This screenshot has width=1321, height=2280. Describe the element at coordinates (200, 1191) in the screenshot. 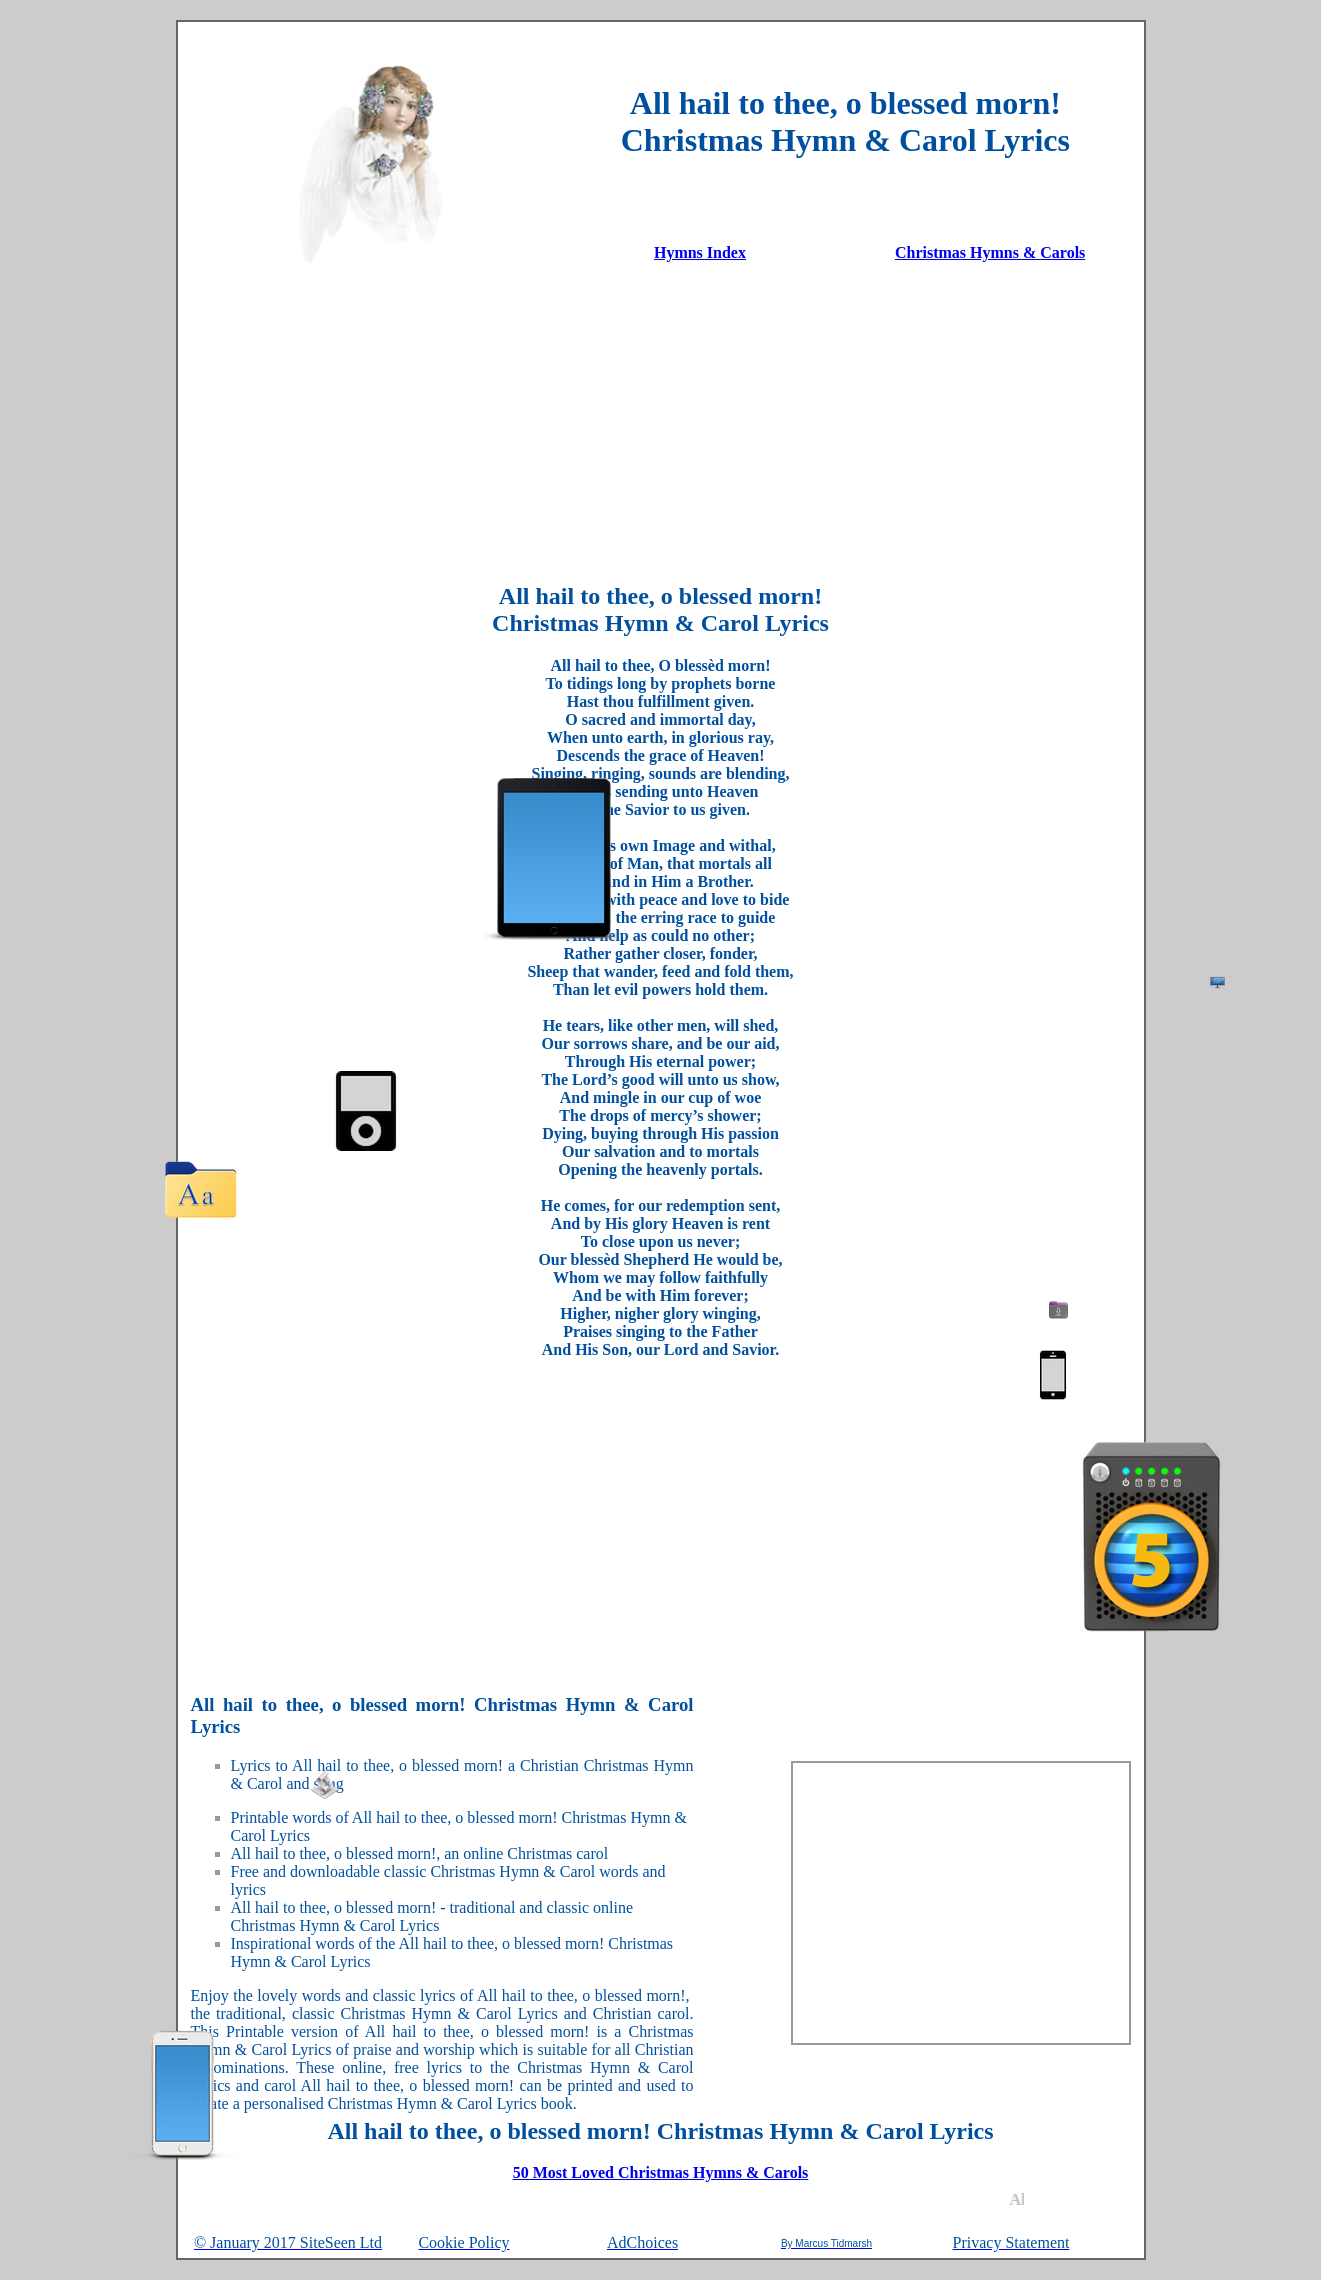

I see `open fonts folder` at that location.